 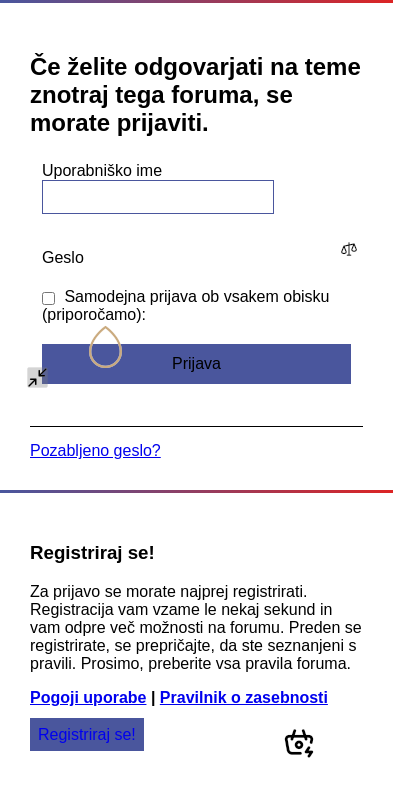 What do you see at coordinates (299, 742) in the screenshot?
I see `quick purchase or express checkout` at bounding box center [299, 742].